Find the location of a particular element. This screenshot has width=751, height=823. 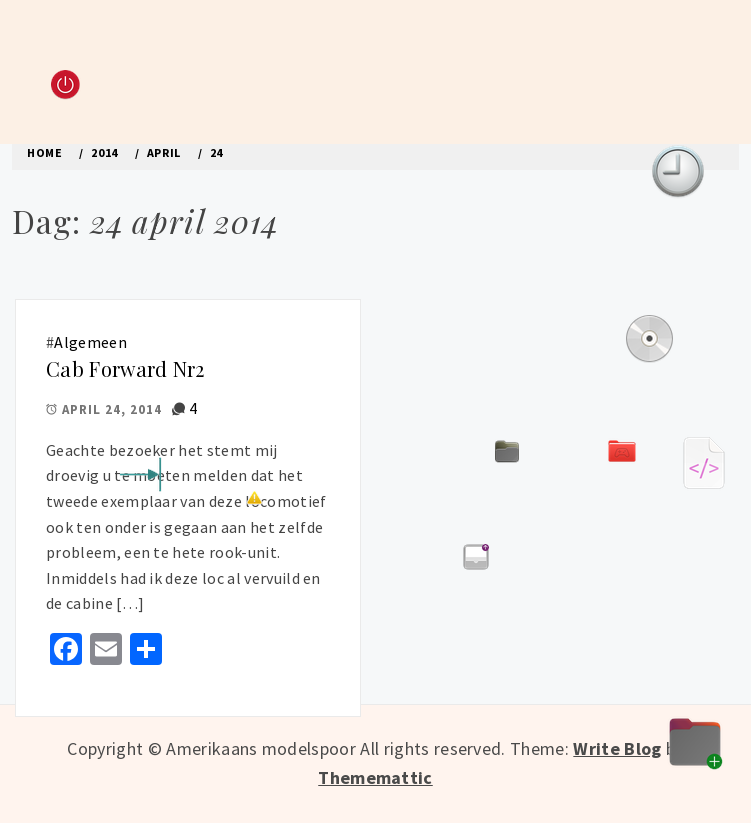

indicates a blank CD-R disc ready for burning is located at coordinates (649, 338).